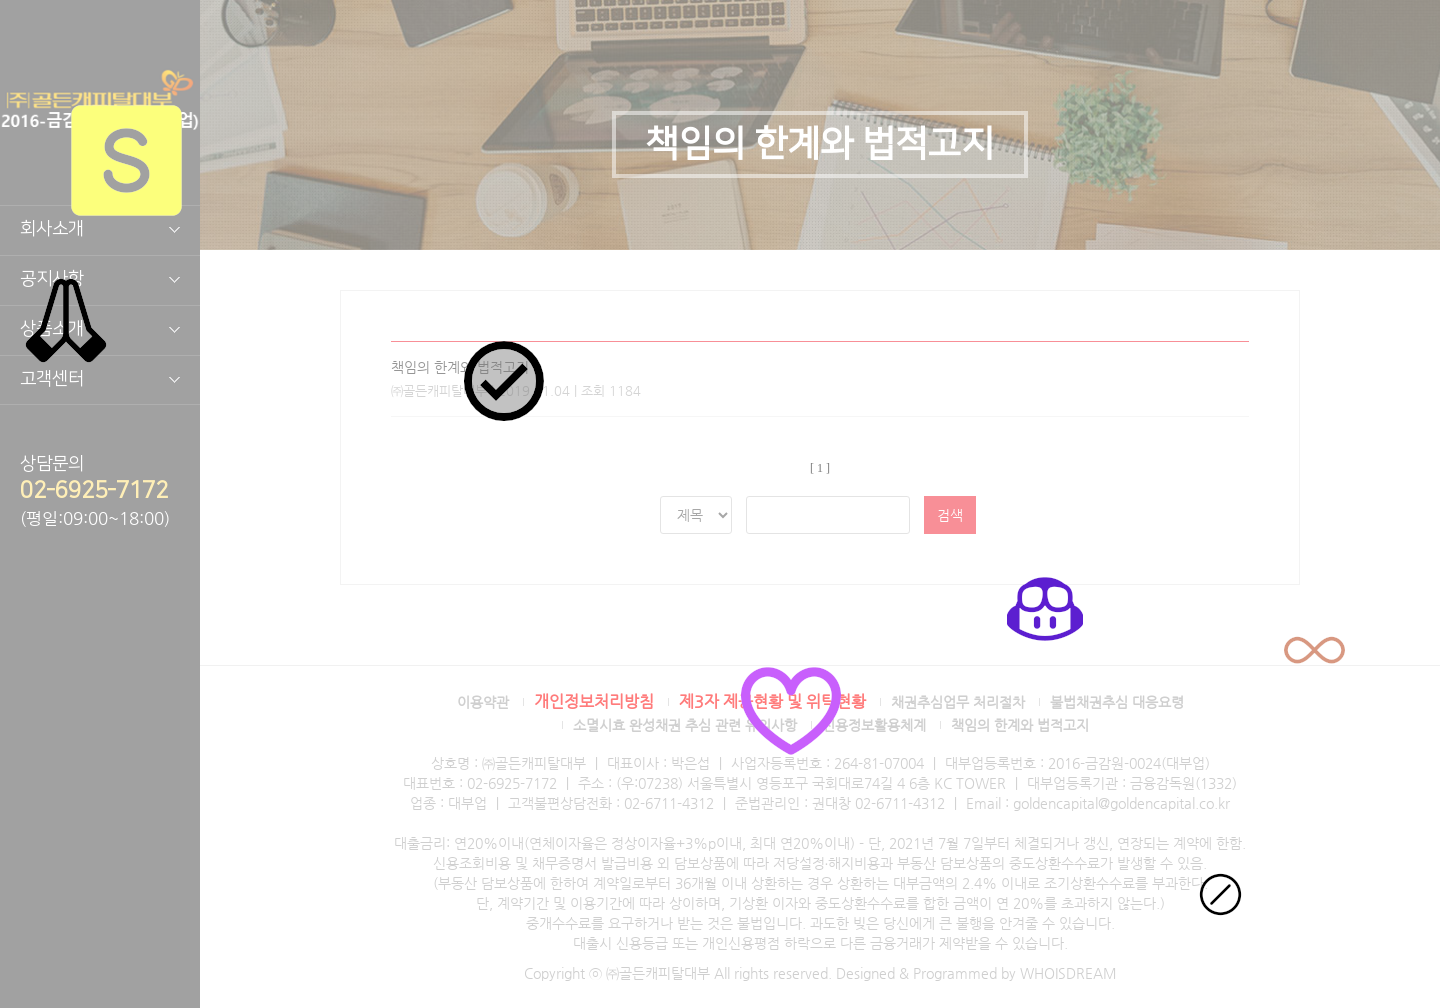  I want to click on express gratitude or thanks, so click(66, 322).